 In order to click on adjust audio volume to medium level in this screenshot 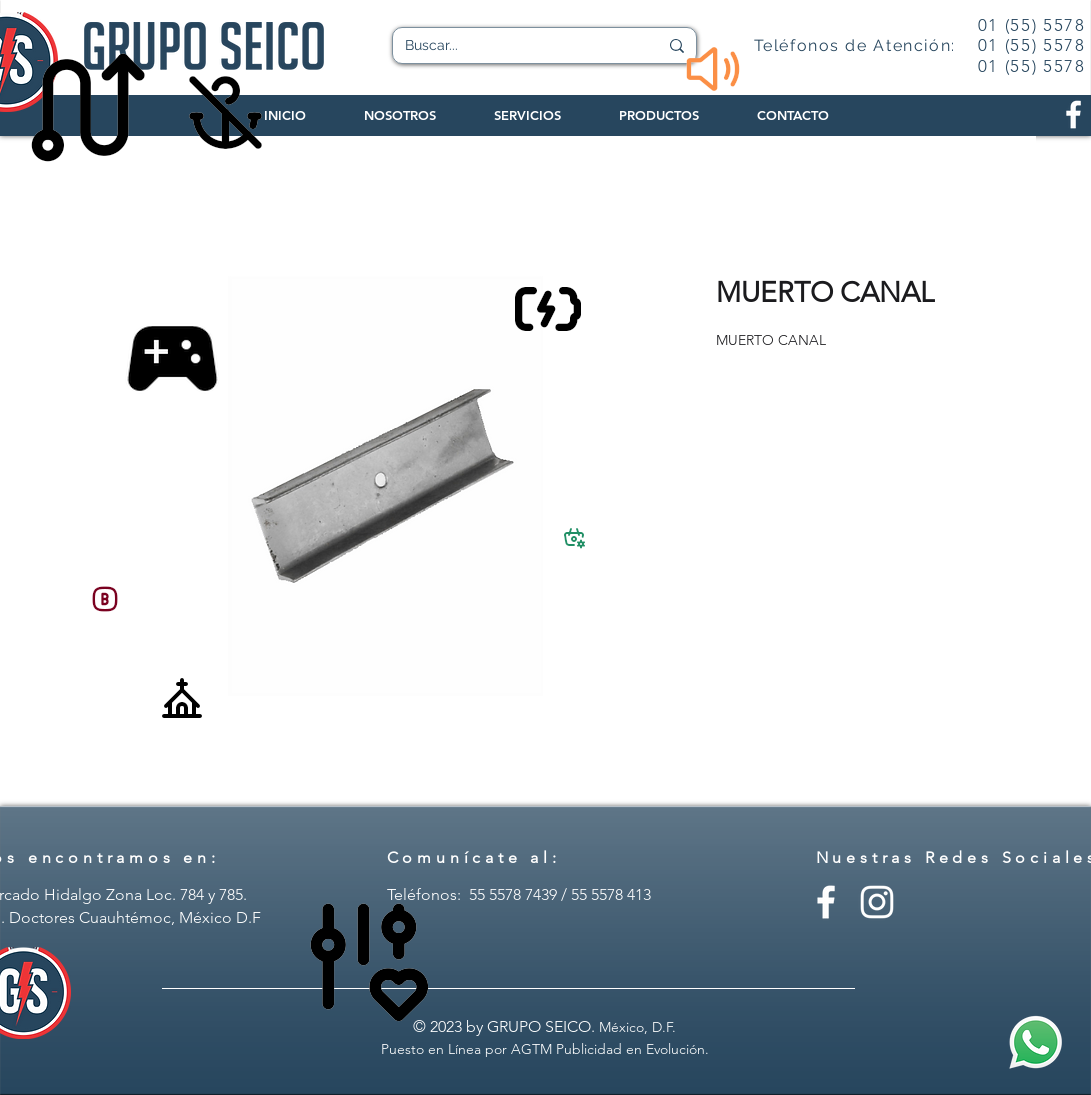, I will do `click(713, 69)`.